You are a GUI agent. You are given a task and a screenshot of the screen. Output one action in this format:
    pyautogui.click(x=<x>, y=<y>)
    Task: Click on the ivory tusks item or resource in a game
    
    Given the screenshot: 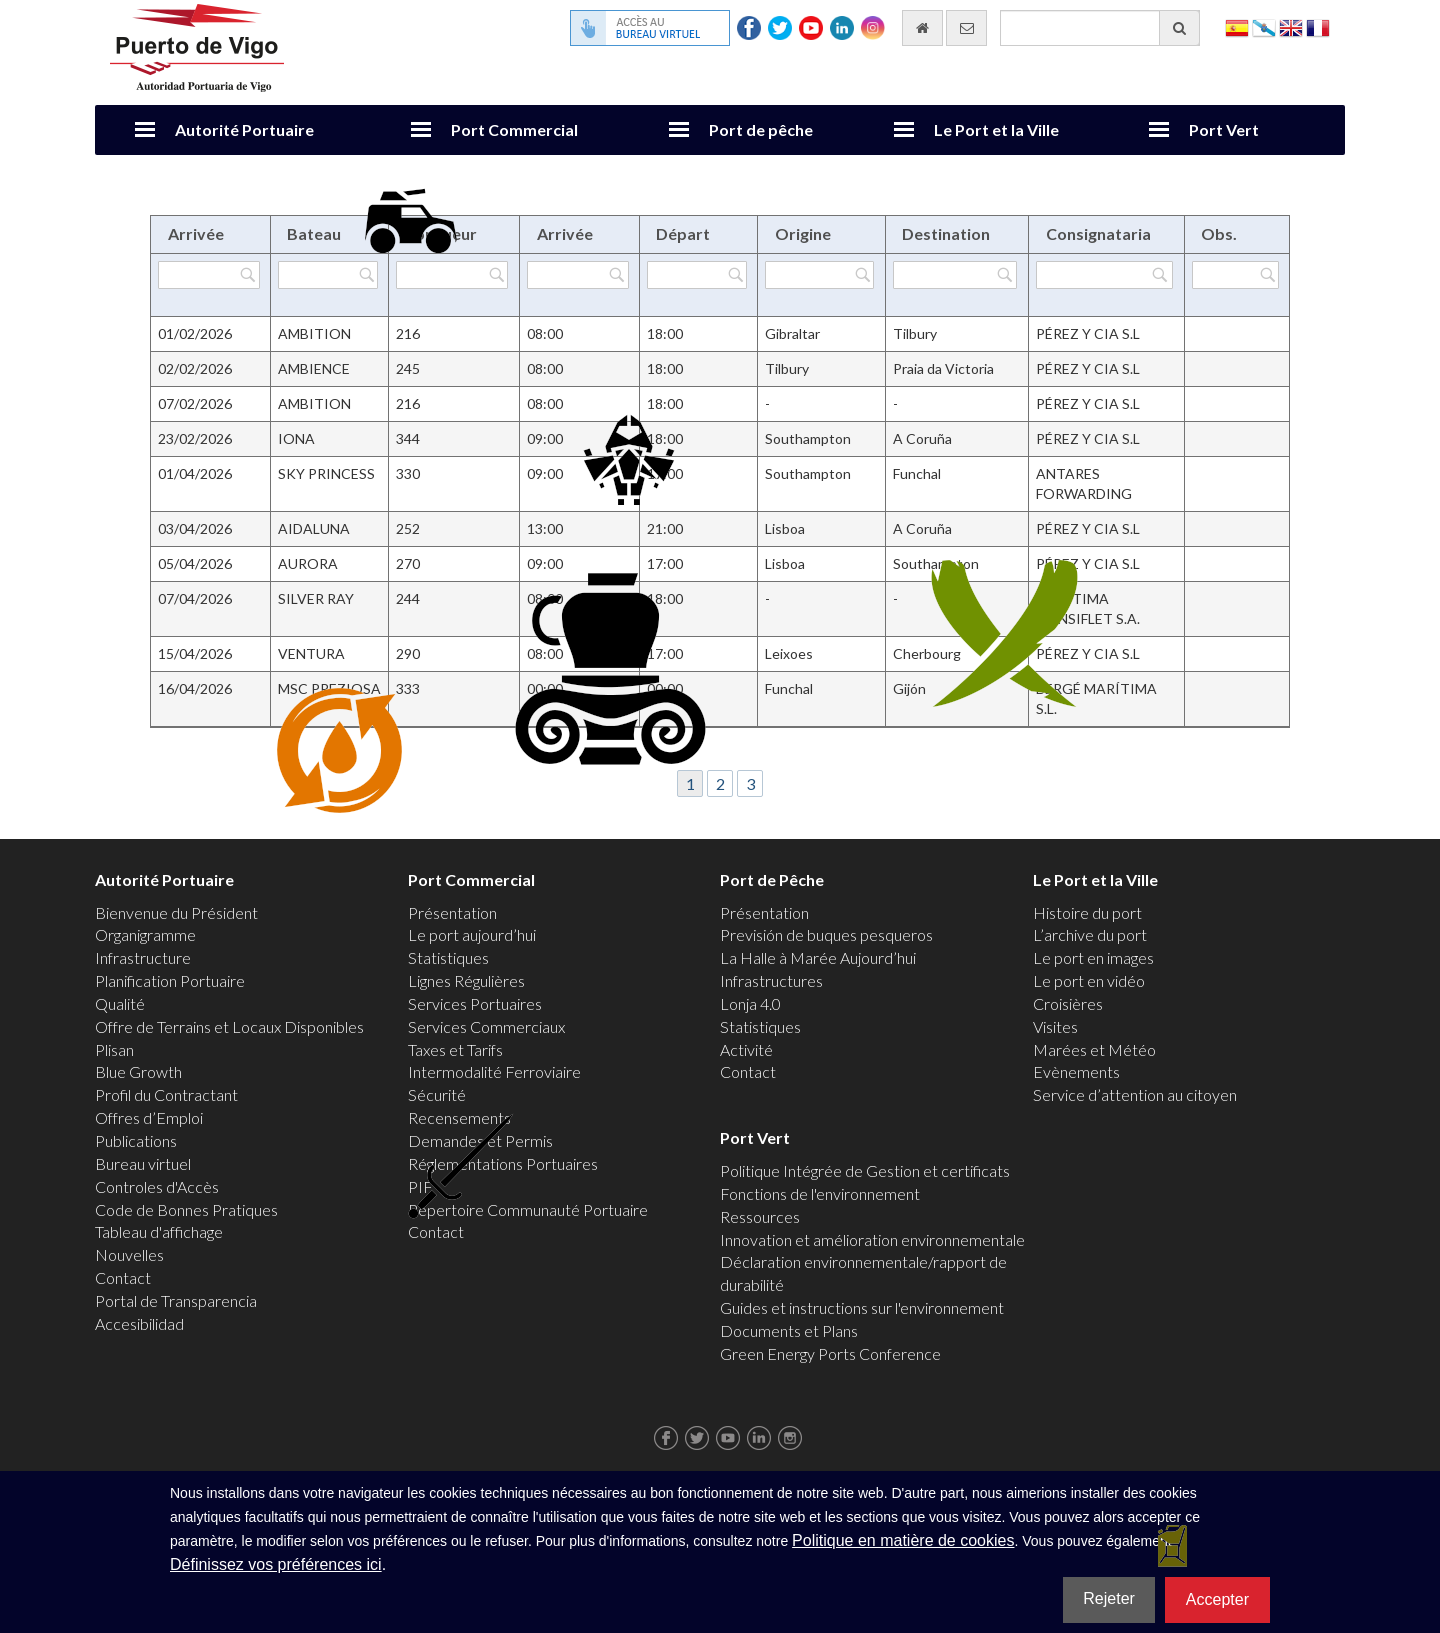 What is the action you would take?
    pyautogui.click(x=1004, y=633)
    